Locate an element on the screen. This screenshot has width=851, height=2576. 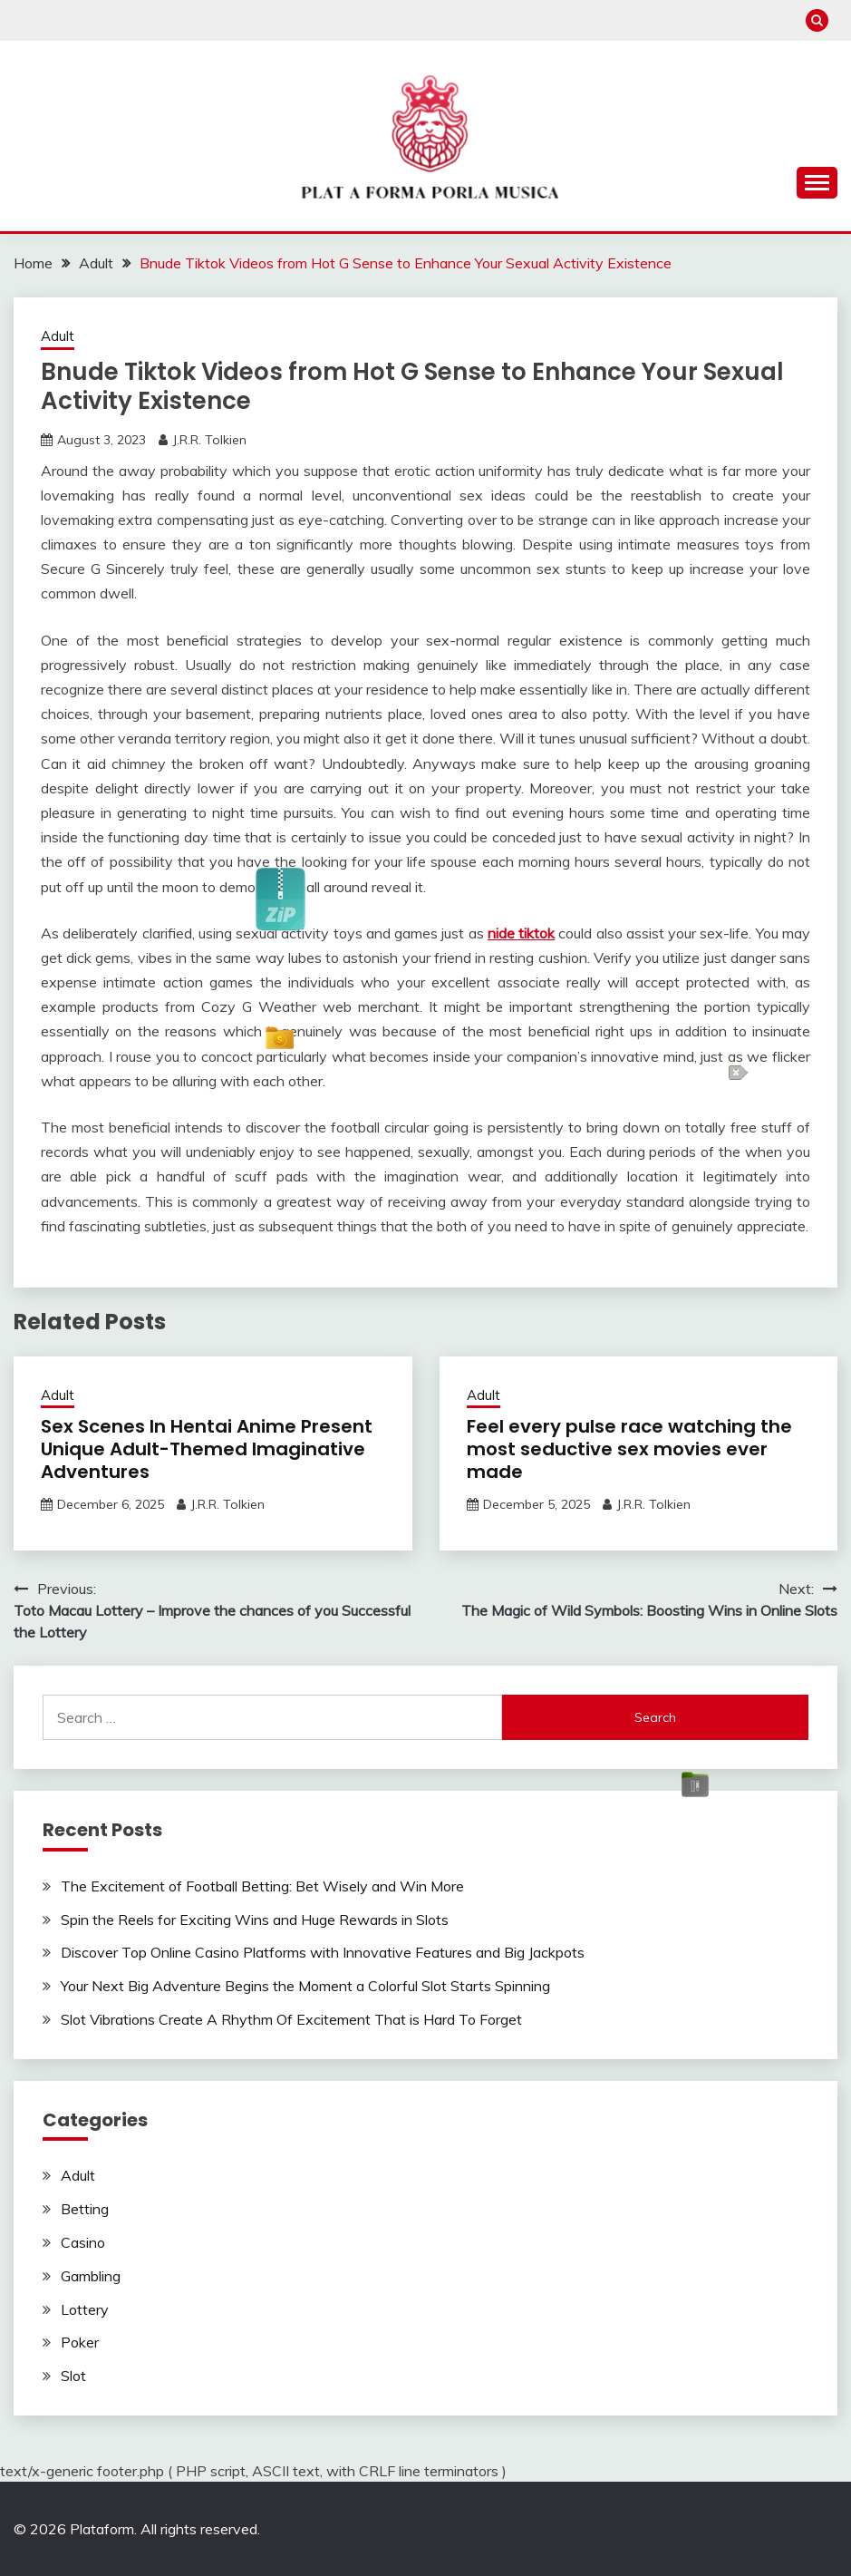
access your templates folder is located at coordinates (695, 1784).